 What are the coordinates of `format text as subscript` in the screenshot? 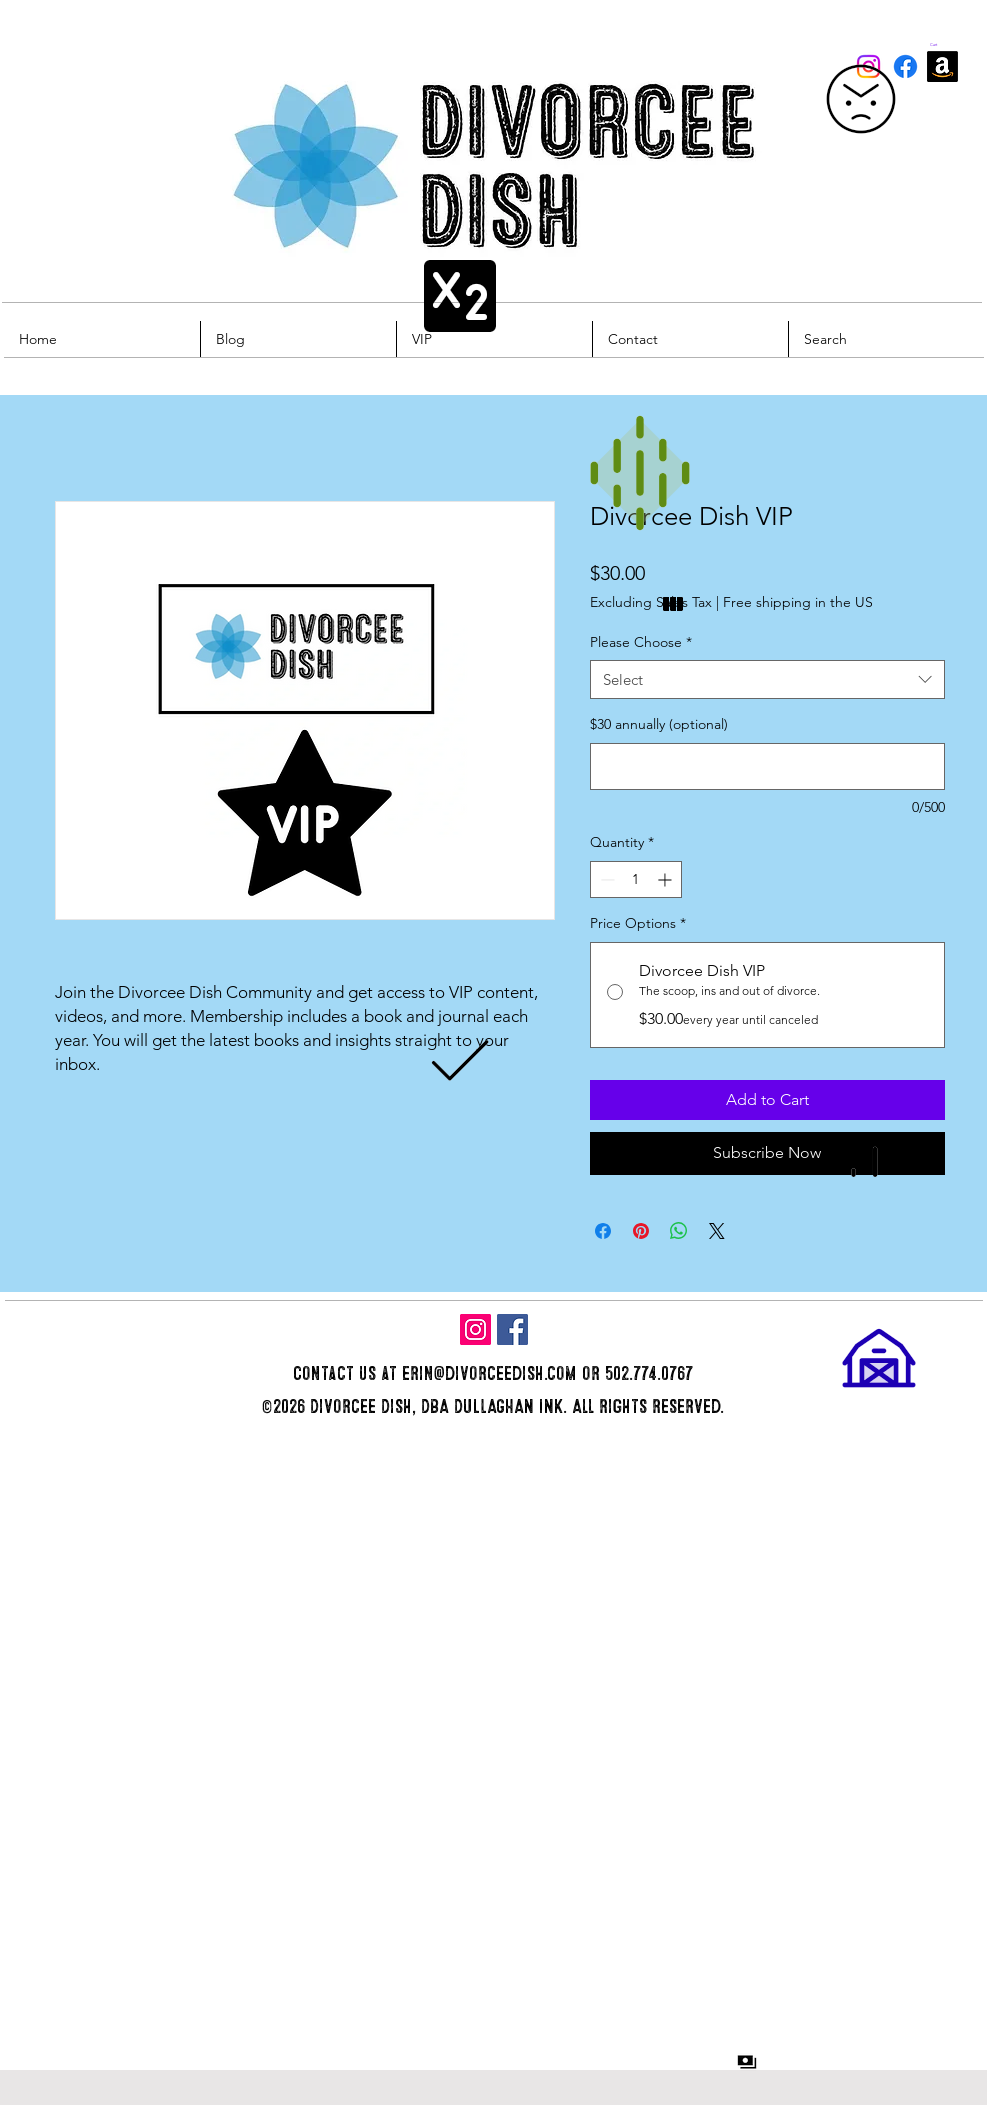 It's located at (460, 296).